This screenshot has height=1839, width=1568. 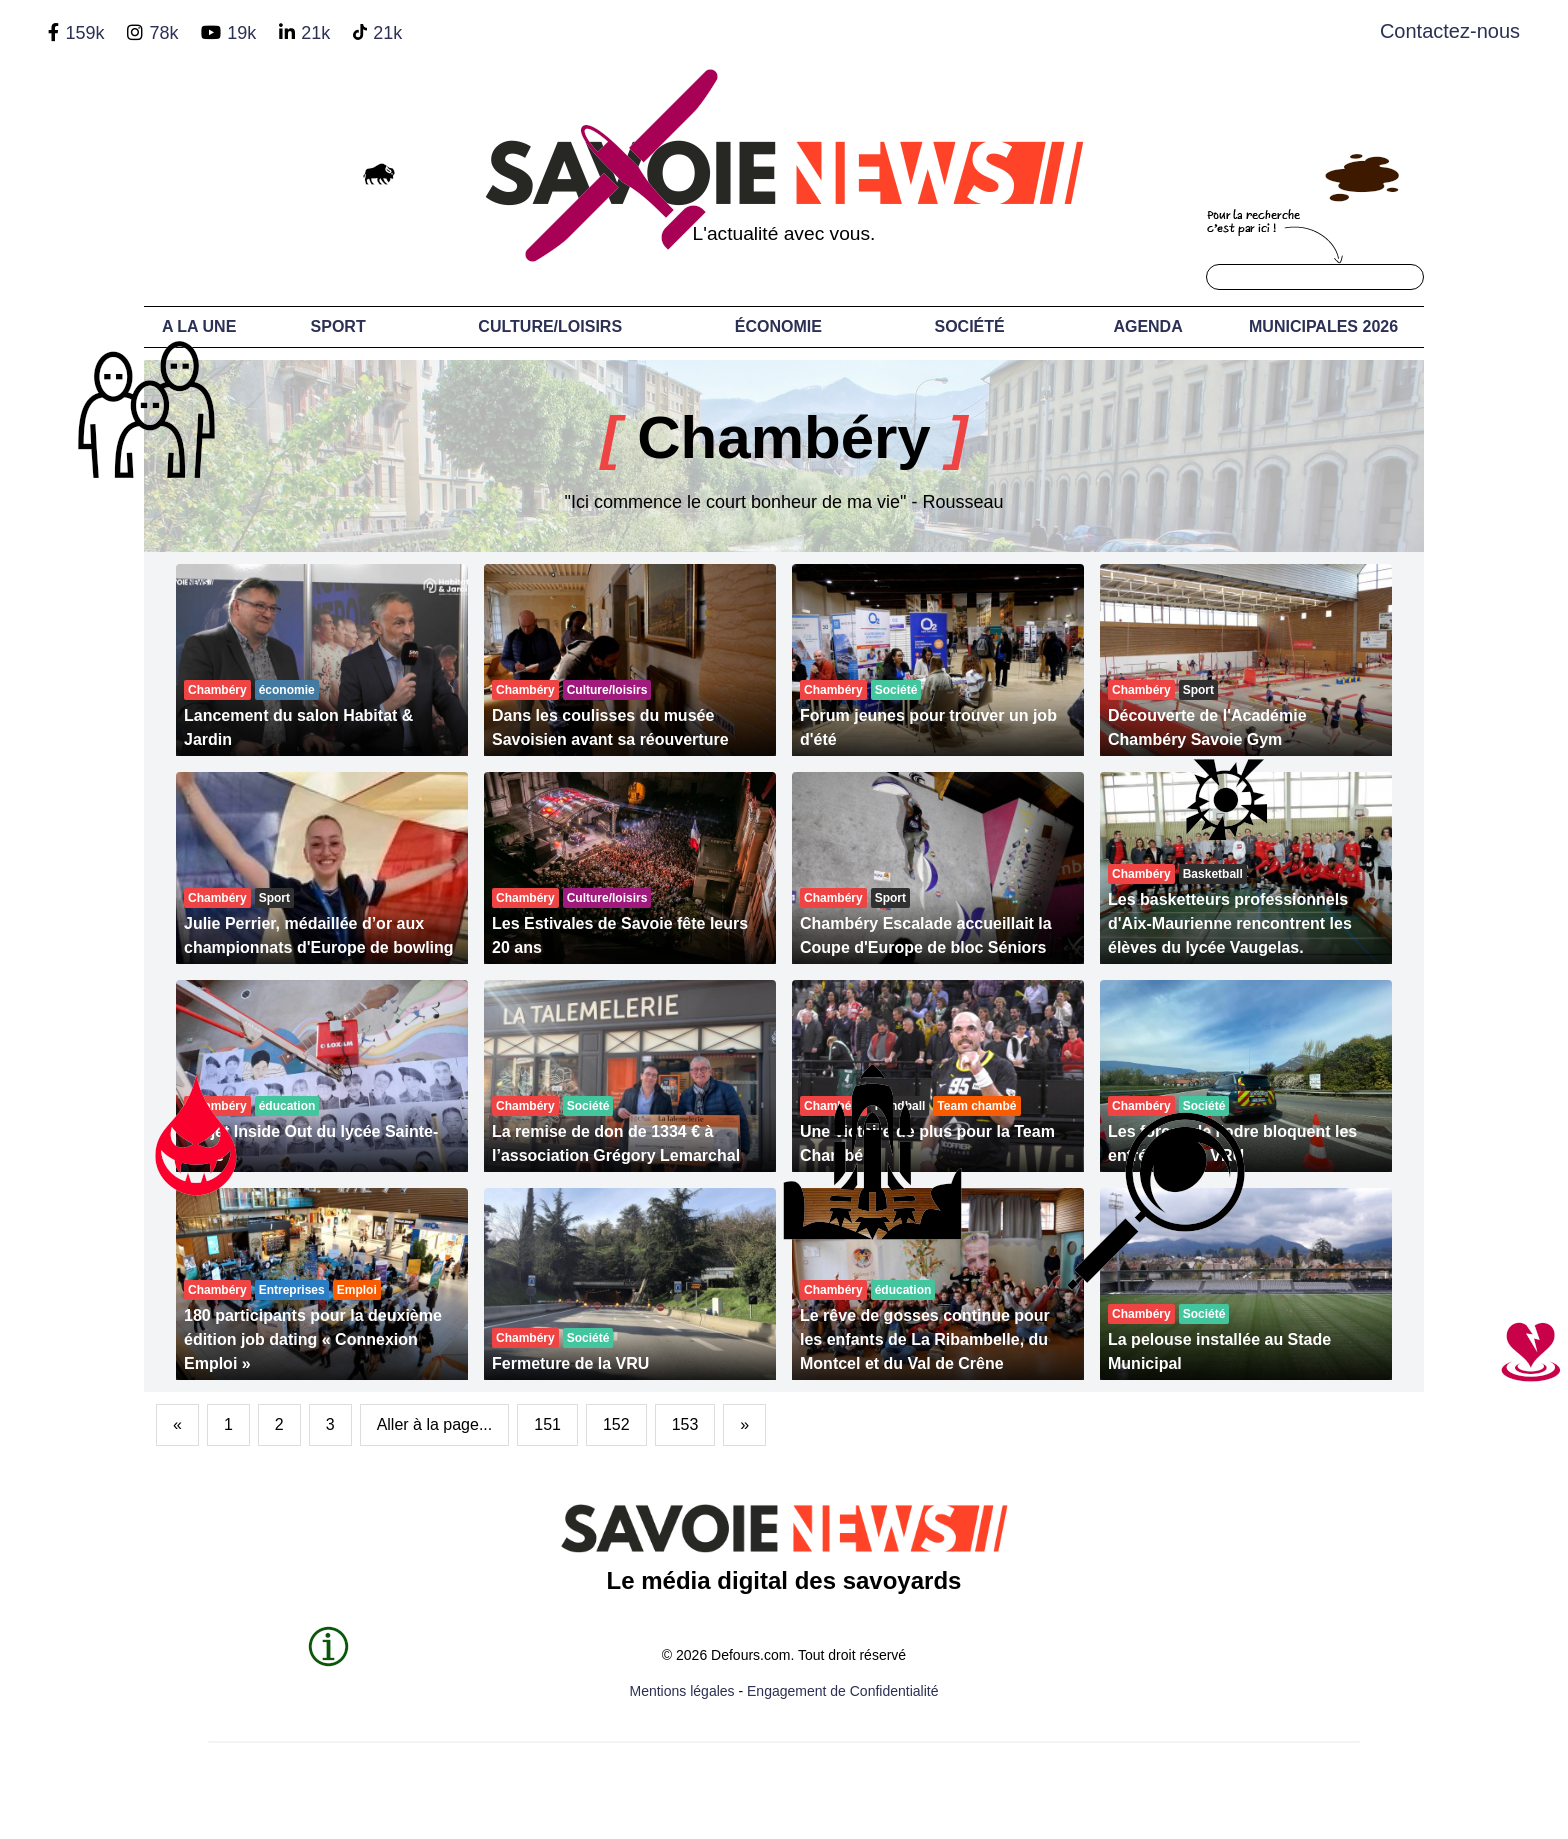 What do you see at coordinates (1362, 172) in the screenshot?
I see `indicates a spill or hazard in a game environment` at bounding box center [1362, 172].